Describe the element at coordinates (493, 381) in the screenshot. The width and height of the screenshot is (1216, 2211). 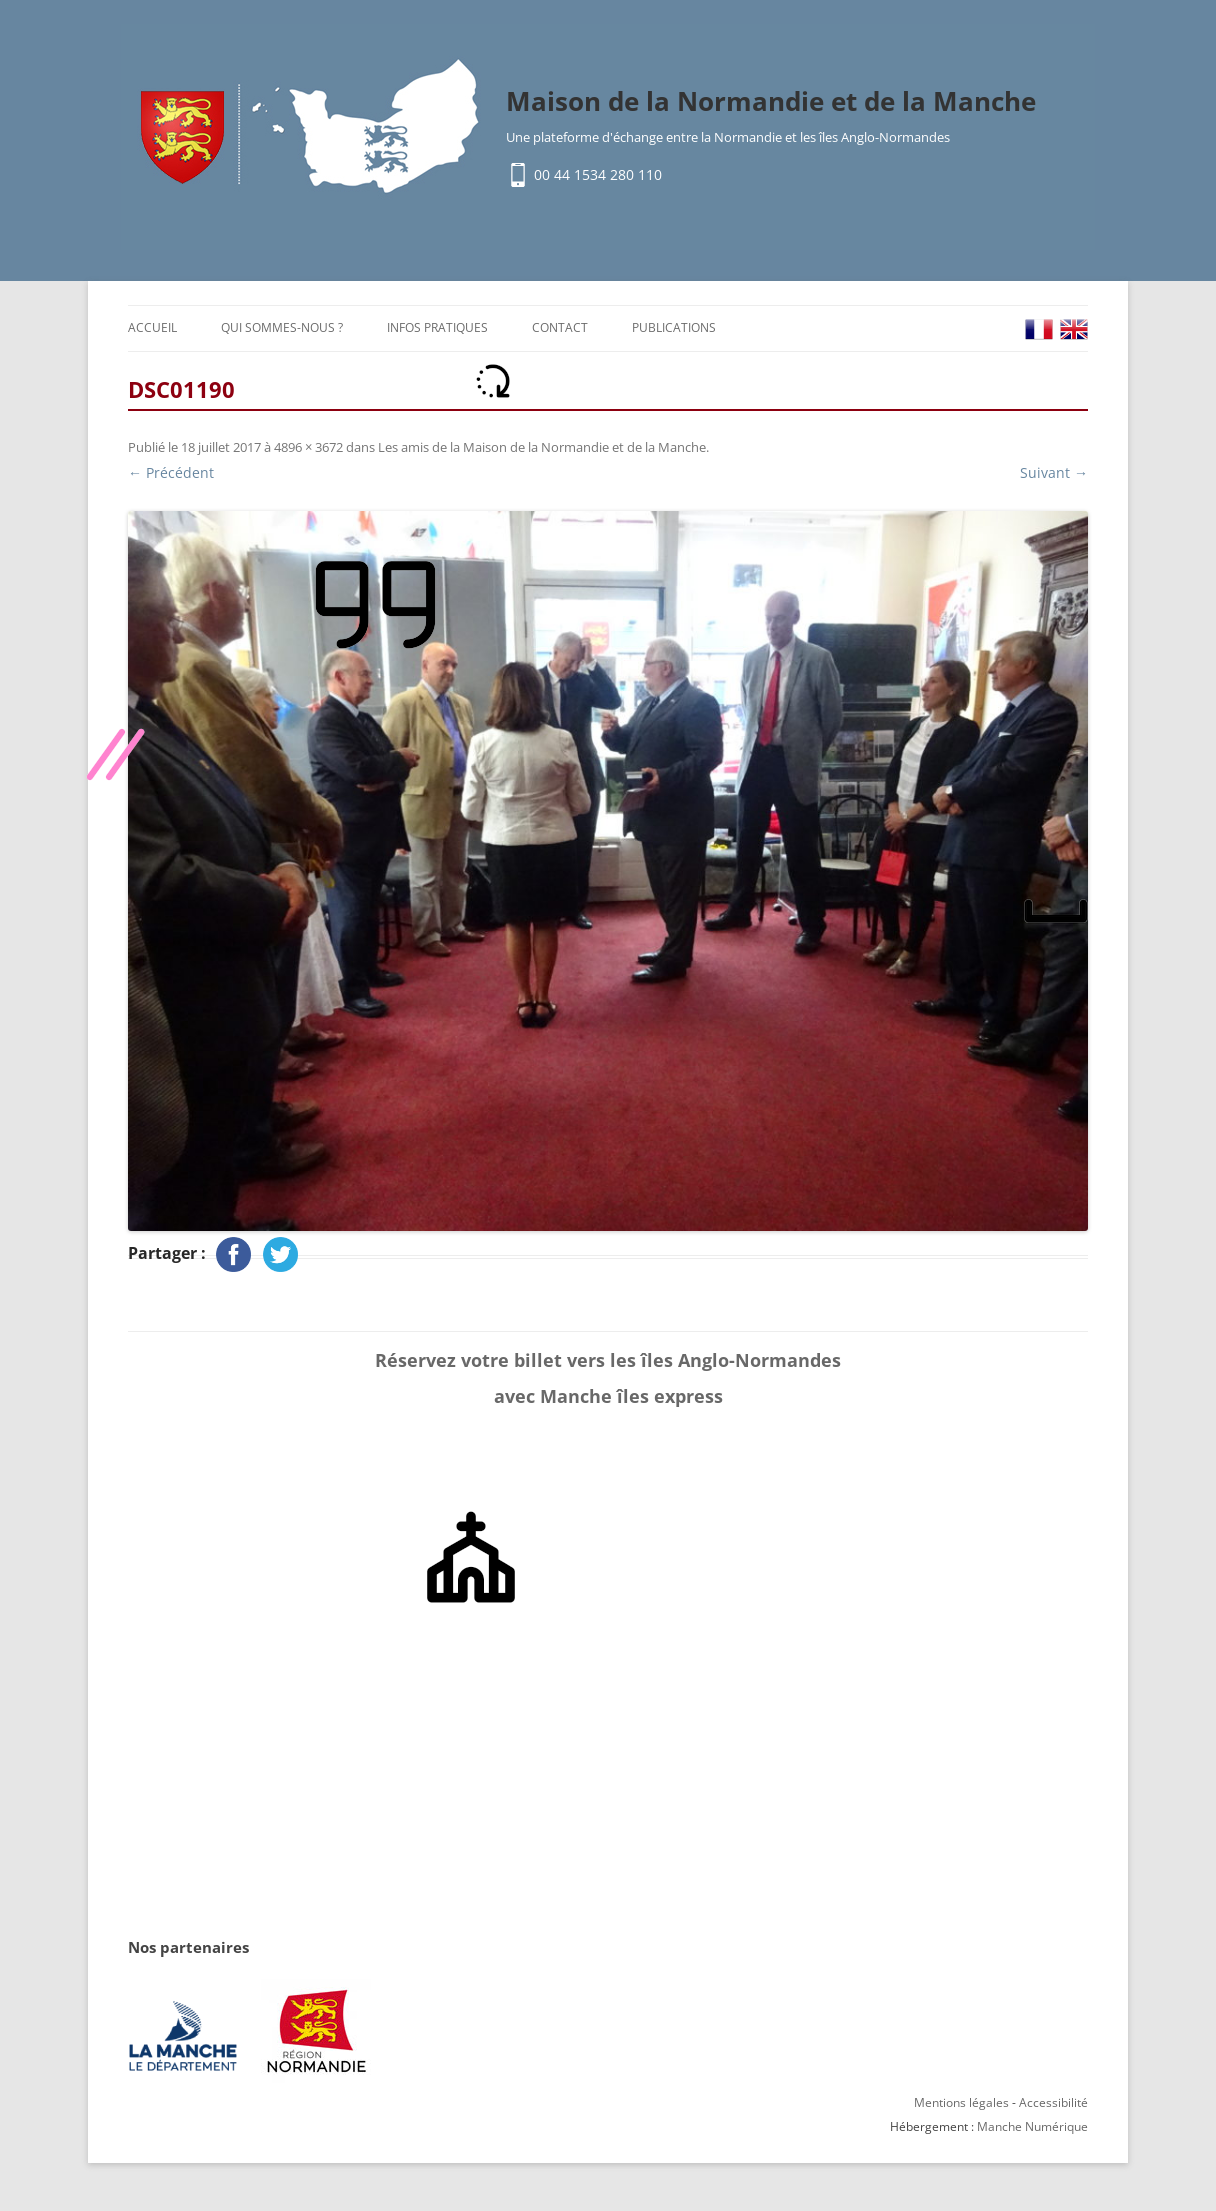
I see `rotate image clockwise` at that location.